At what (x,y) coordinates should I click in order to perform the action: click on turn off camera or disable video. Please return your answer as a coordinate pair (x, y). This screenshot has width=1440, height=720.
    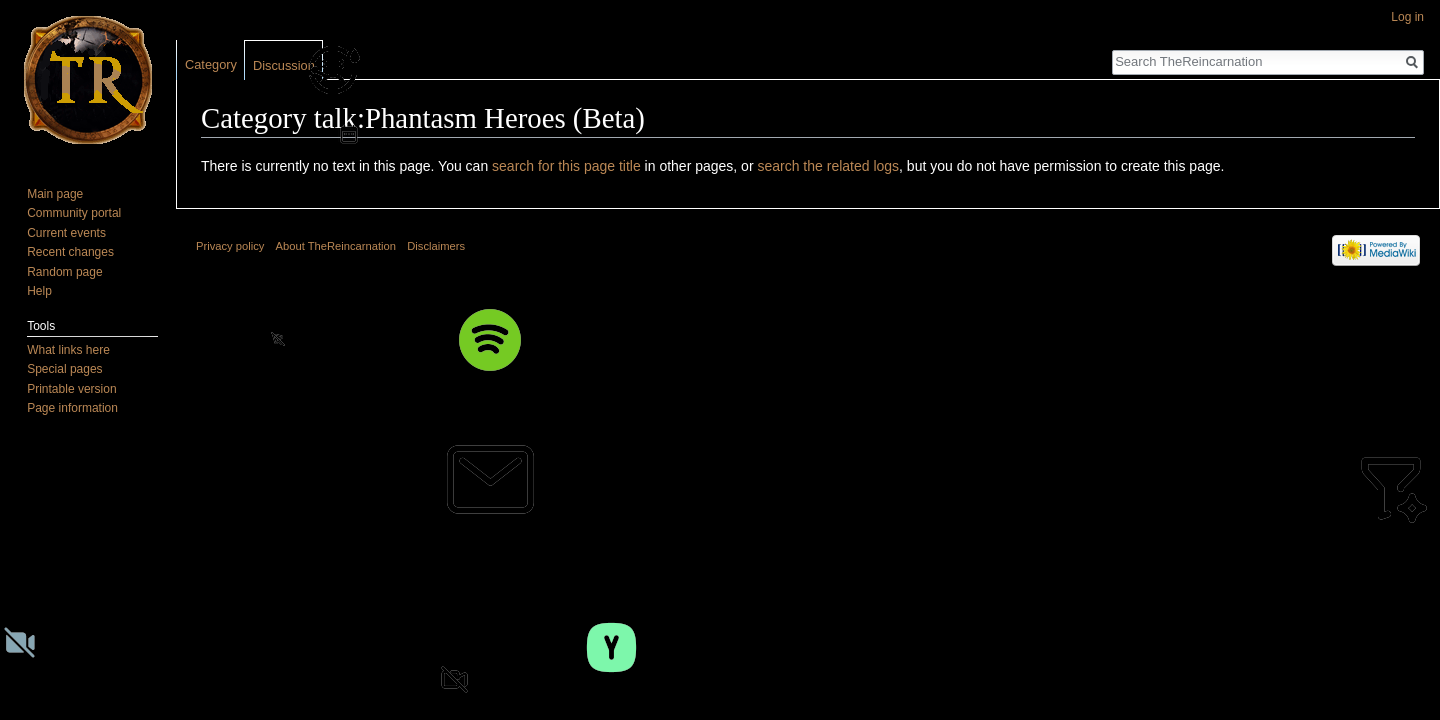
    Looking at the image, I should click on (454, 679).